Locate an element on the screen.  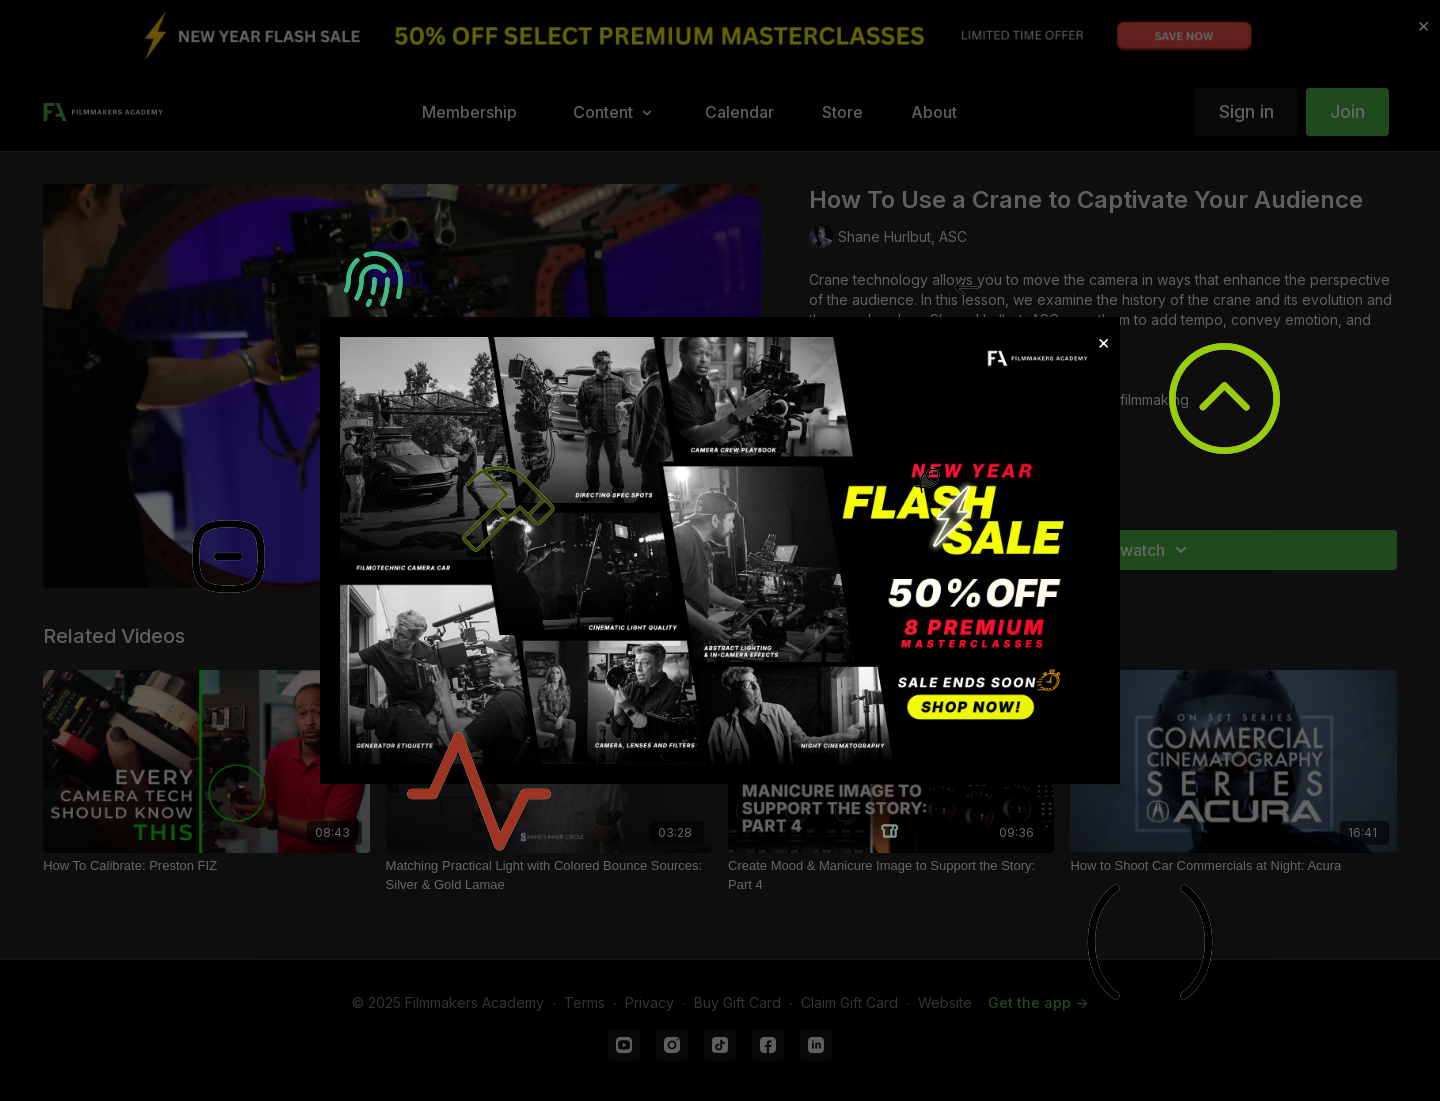
view health or heart rate data is located at coordinates (479, 794).